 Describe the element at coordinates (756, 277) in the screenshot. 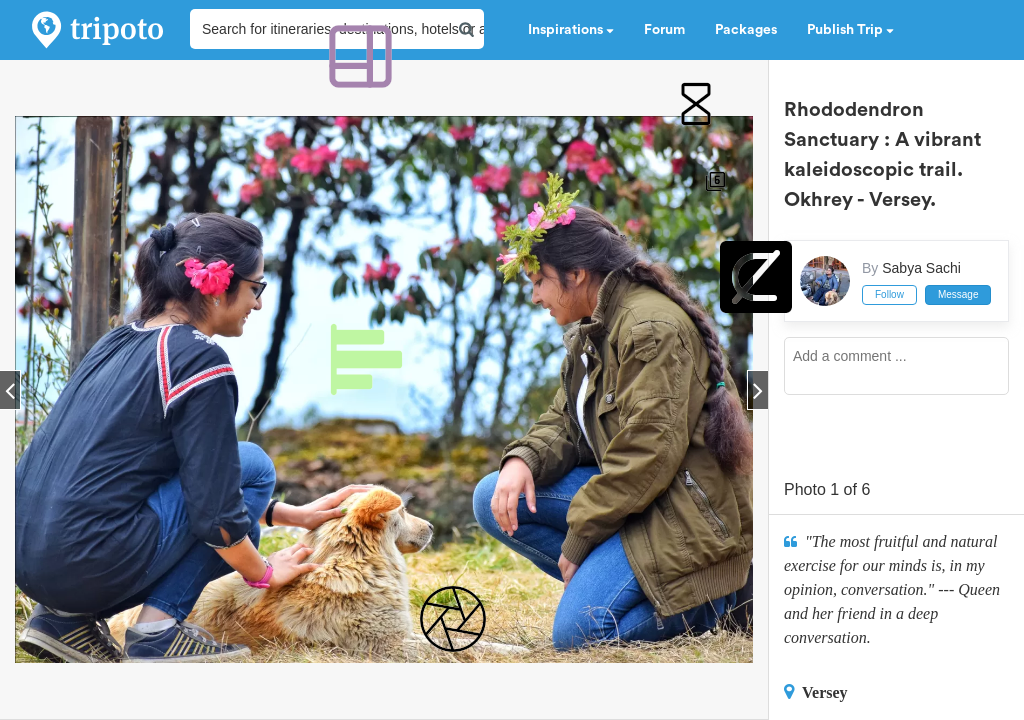

I see `indicates a "not subset of" mathematical relationship` at that location.